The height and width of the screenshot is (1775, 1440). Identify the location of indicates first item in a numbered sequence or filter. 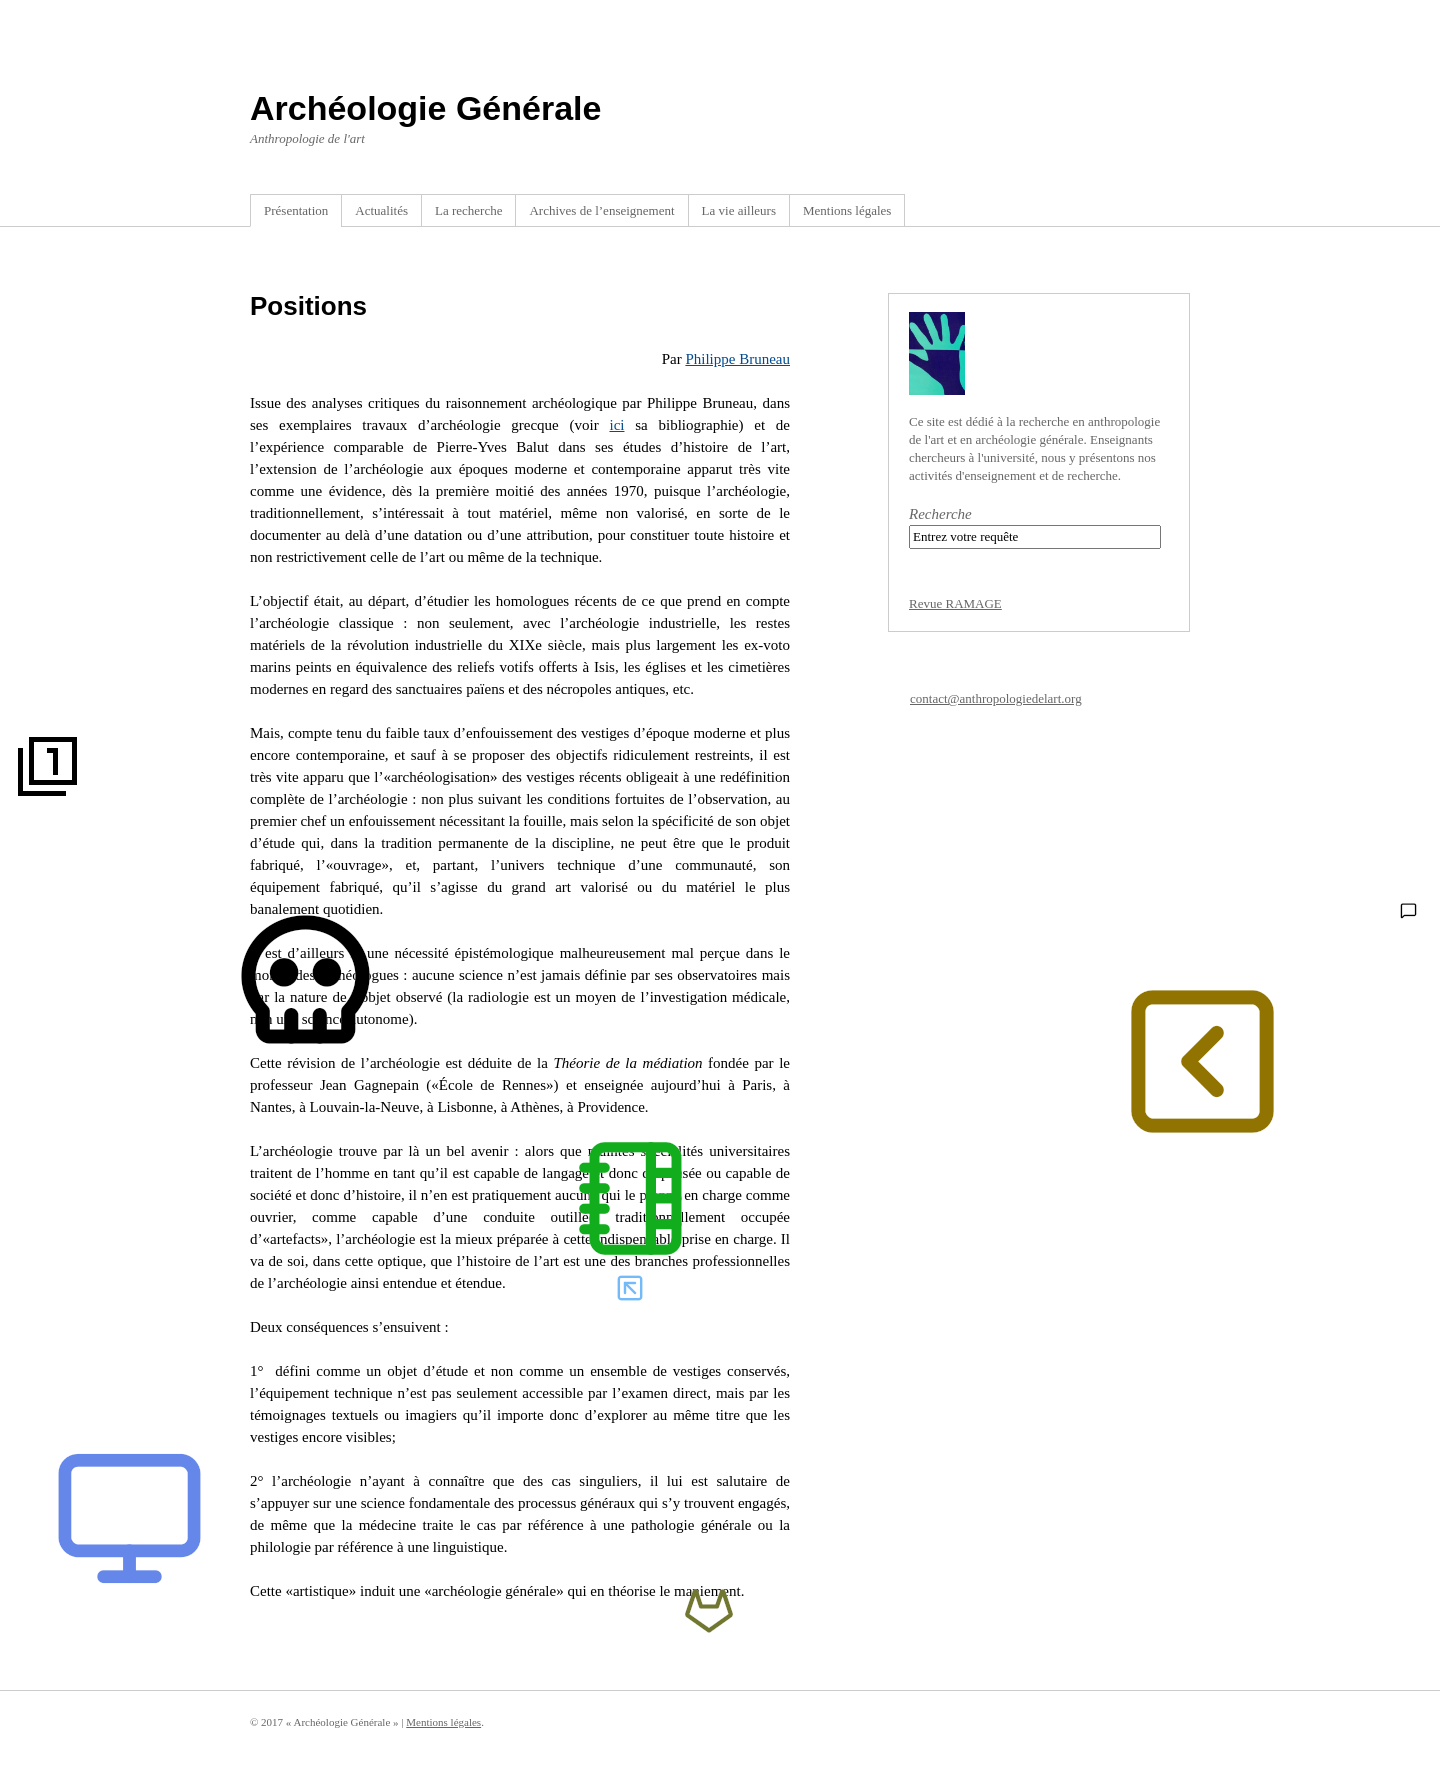
(47, 766).